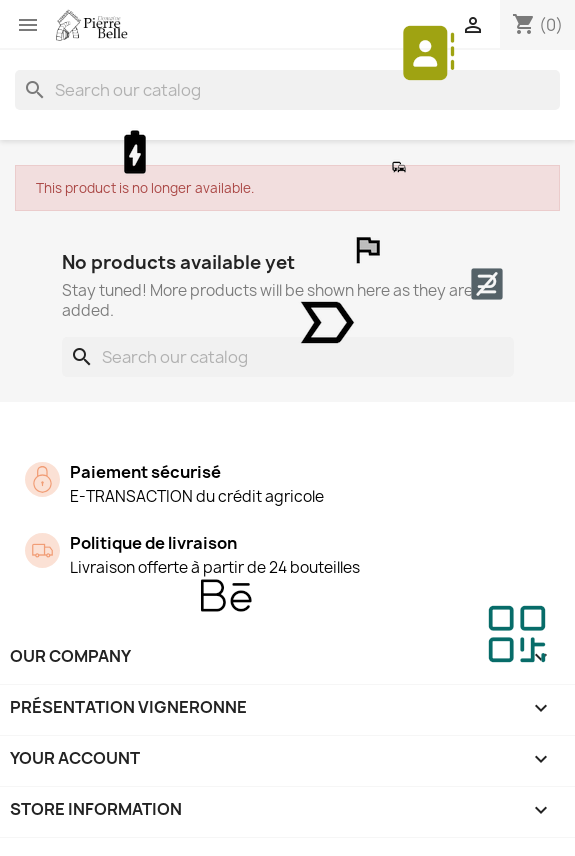 The width and height of the screenshot is (575, 856). Describe the element at coordinates (427, 53) in the screenshot. I see `open your contacts list` at that location.